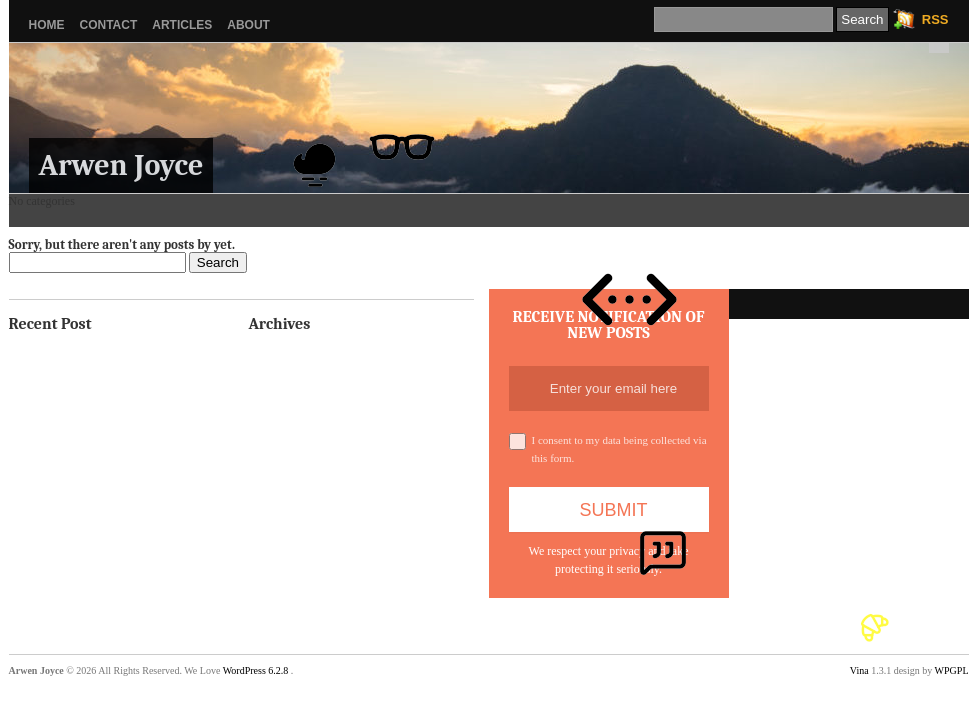  I want to click on expand or collapse content horizontally, so click(629, 299).